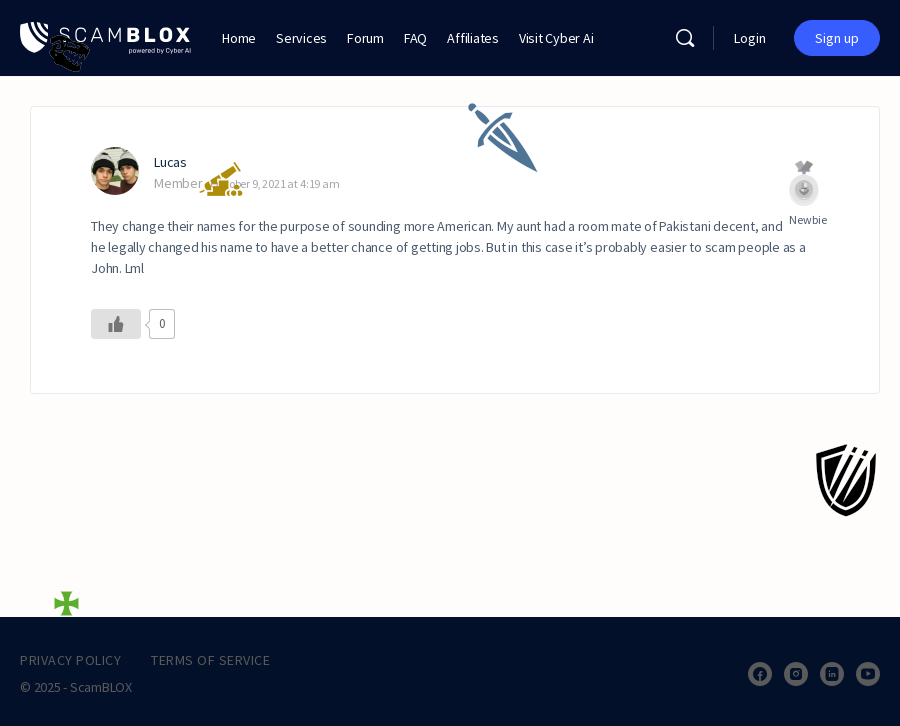  Describe the element at coordinates (846, 480) in the screenshot. I see `indicates disabled or inactive protection` at that location.